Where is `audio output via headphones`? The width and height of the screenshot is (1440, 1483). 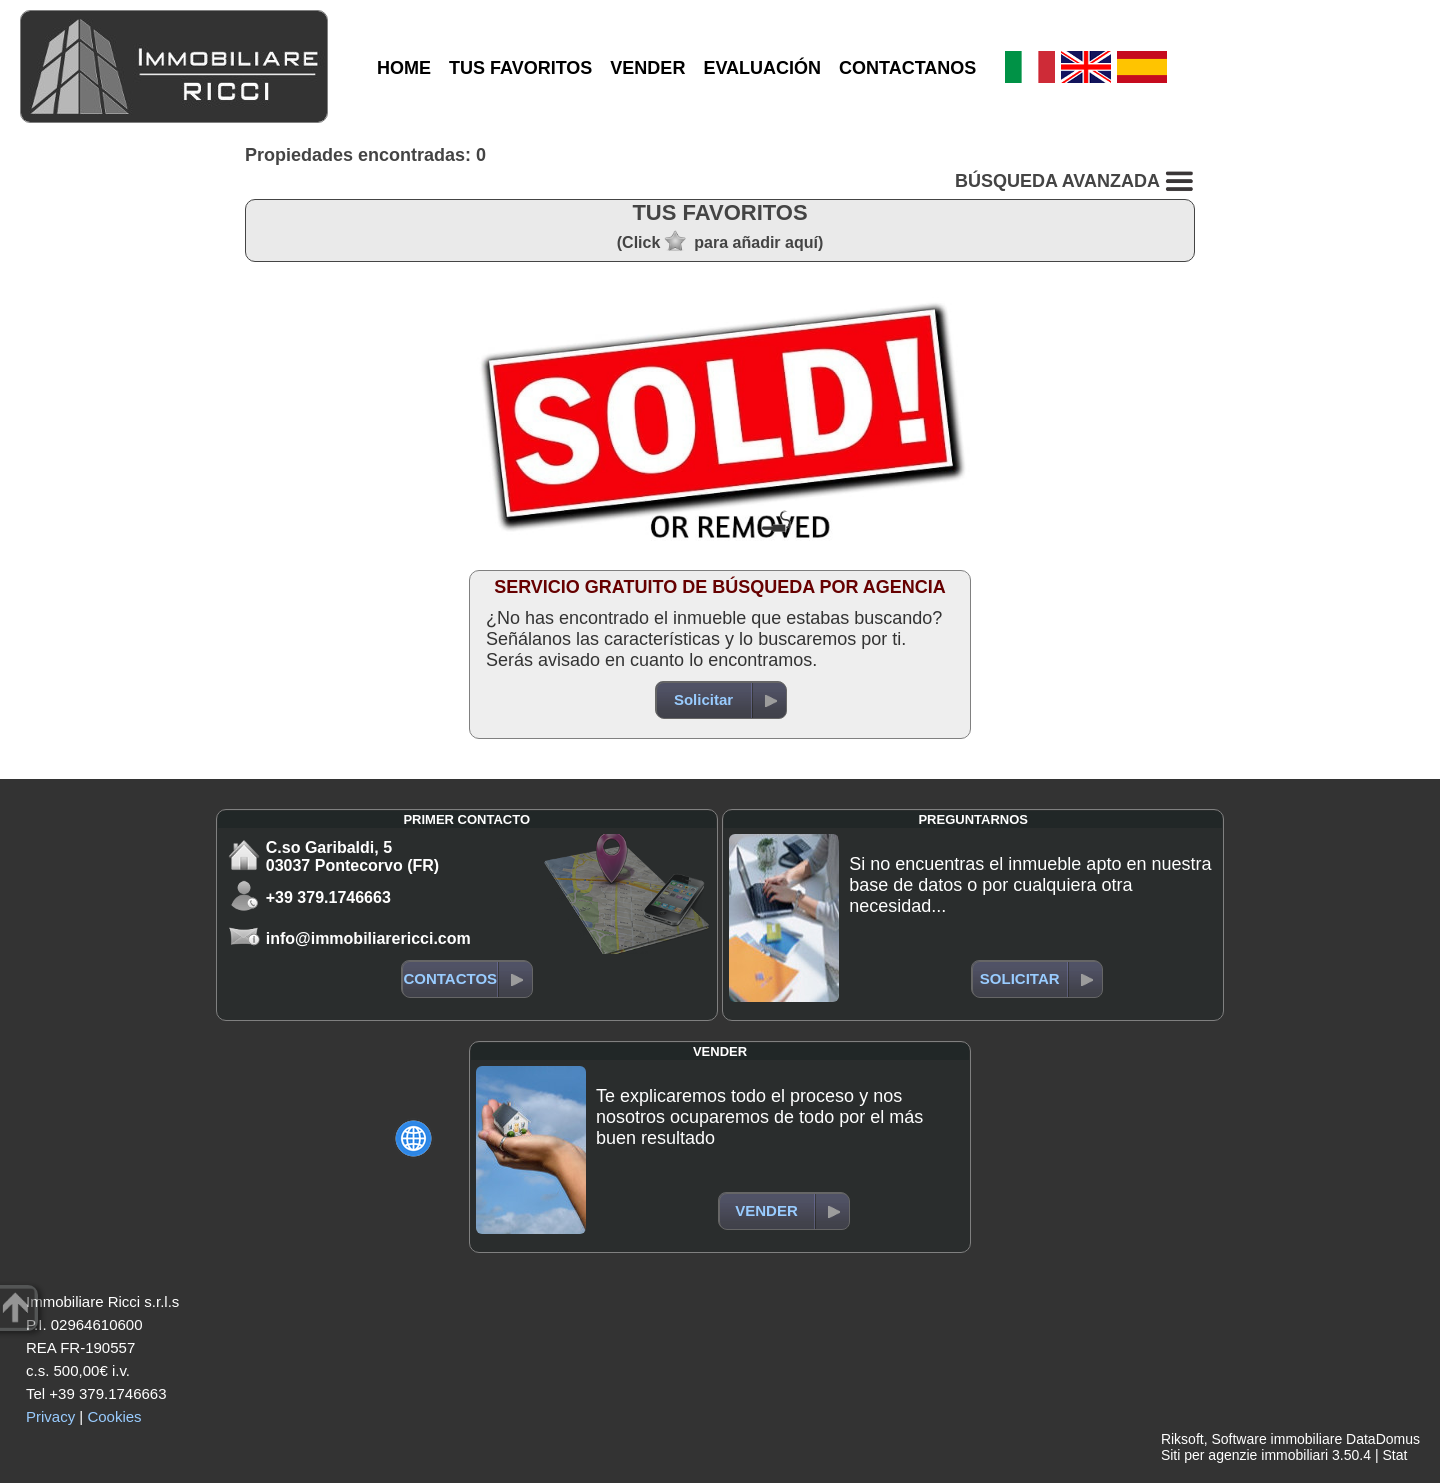
audio output via headphones is located at coordinates (776, 524).